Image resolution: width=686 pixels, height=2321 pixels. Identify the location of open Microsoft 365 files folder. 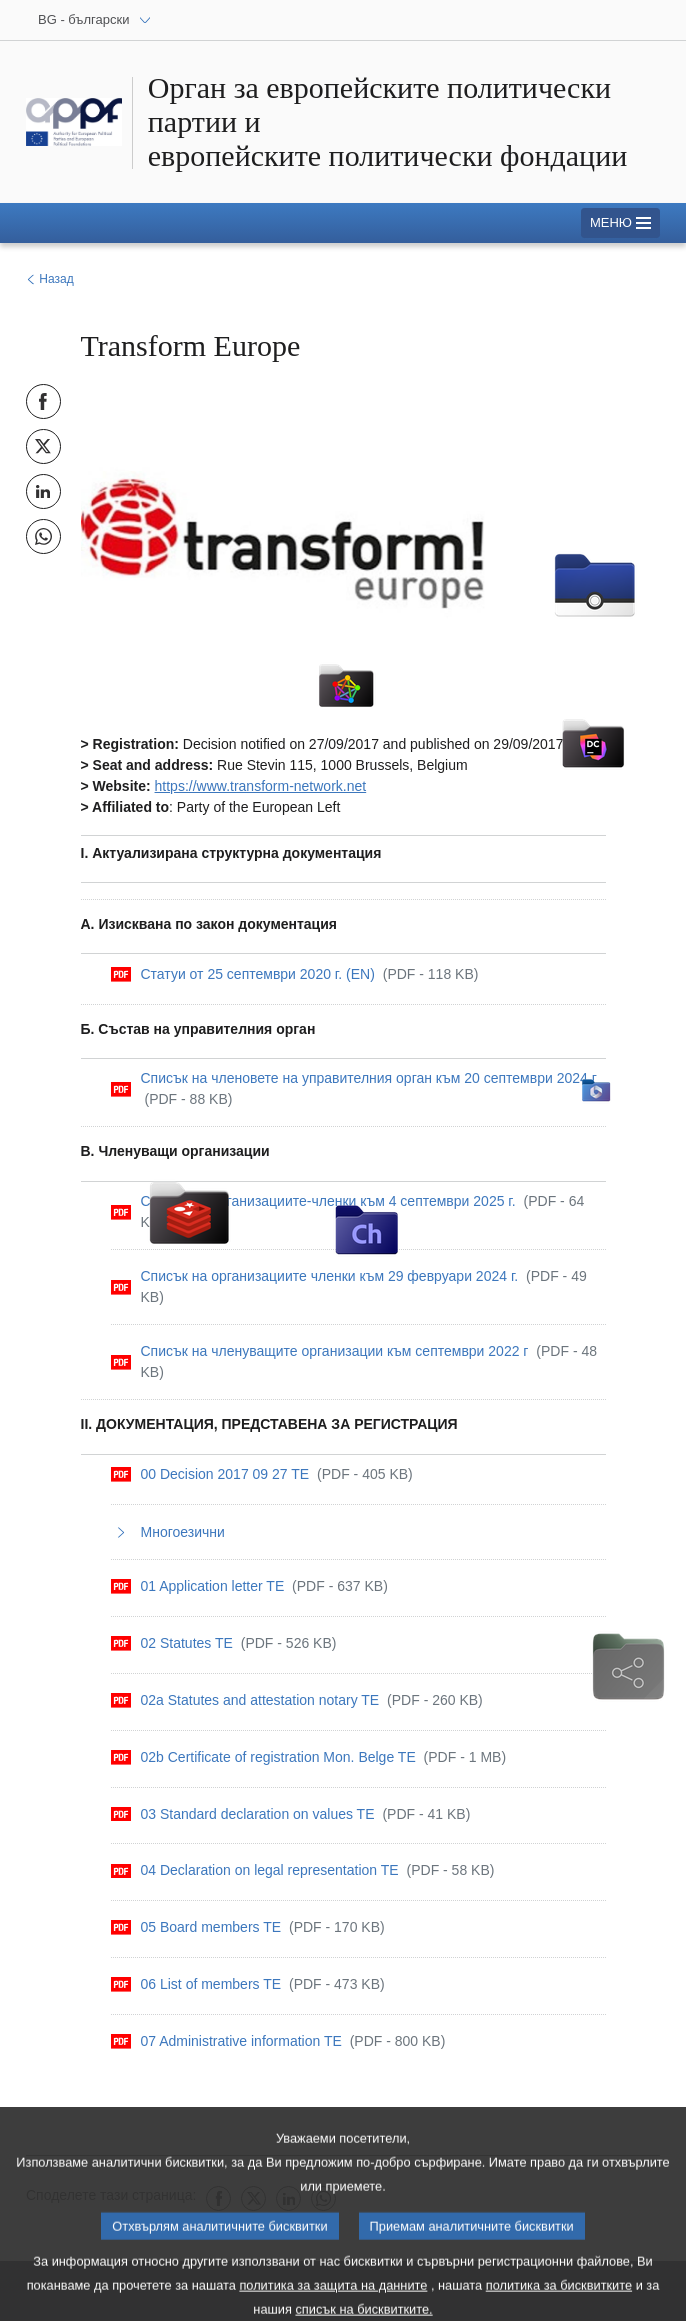
(596, 1091).